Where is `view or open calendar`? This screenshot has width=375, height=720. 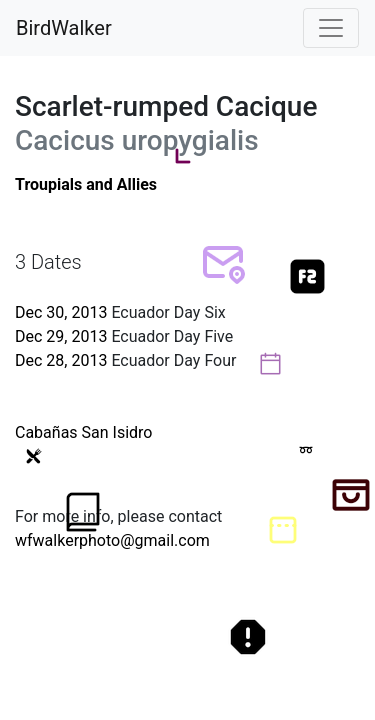
view or open calendar is located at coordinates (270, 364).